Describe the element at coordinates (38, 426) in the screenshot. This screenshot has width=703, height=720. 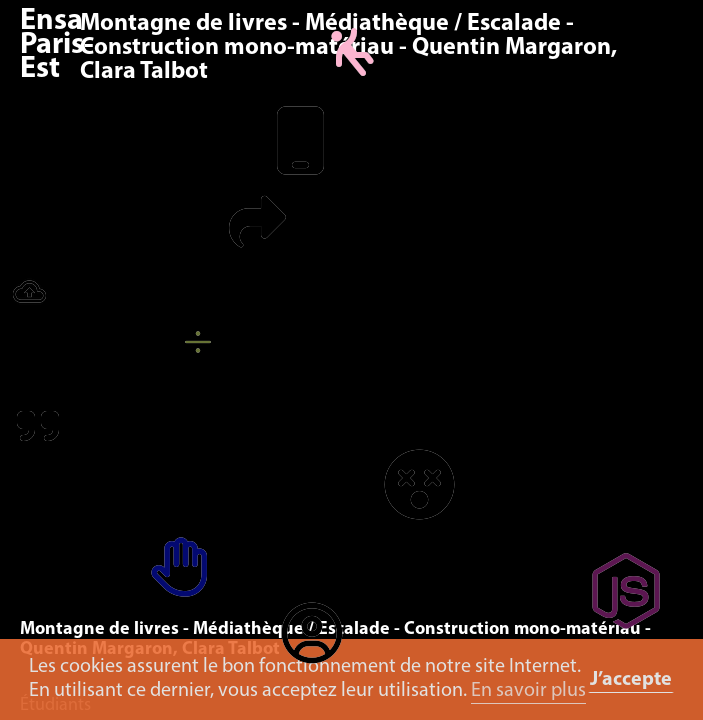
I see `insert a blockquote or citation` at that location.